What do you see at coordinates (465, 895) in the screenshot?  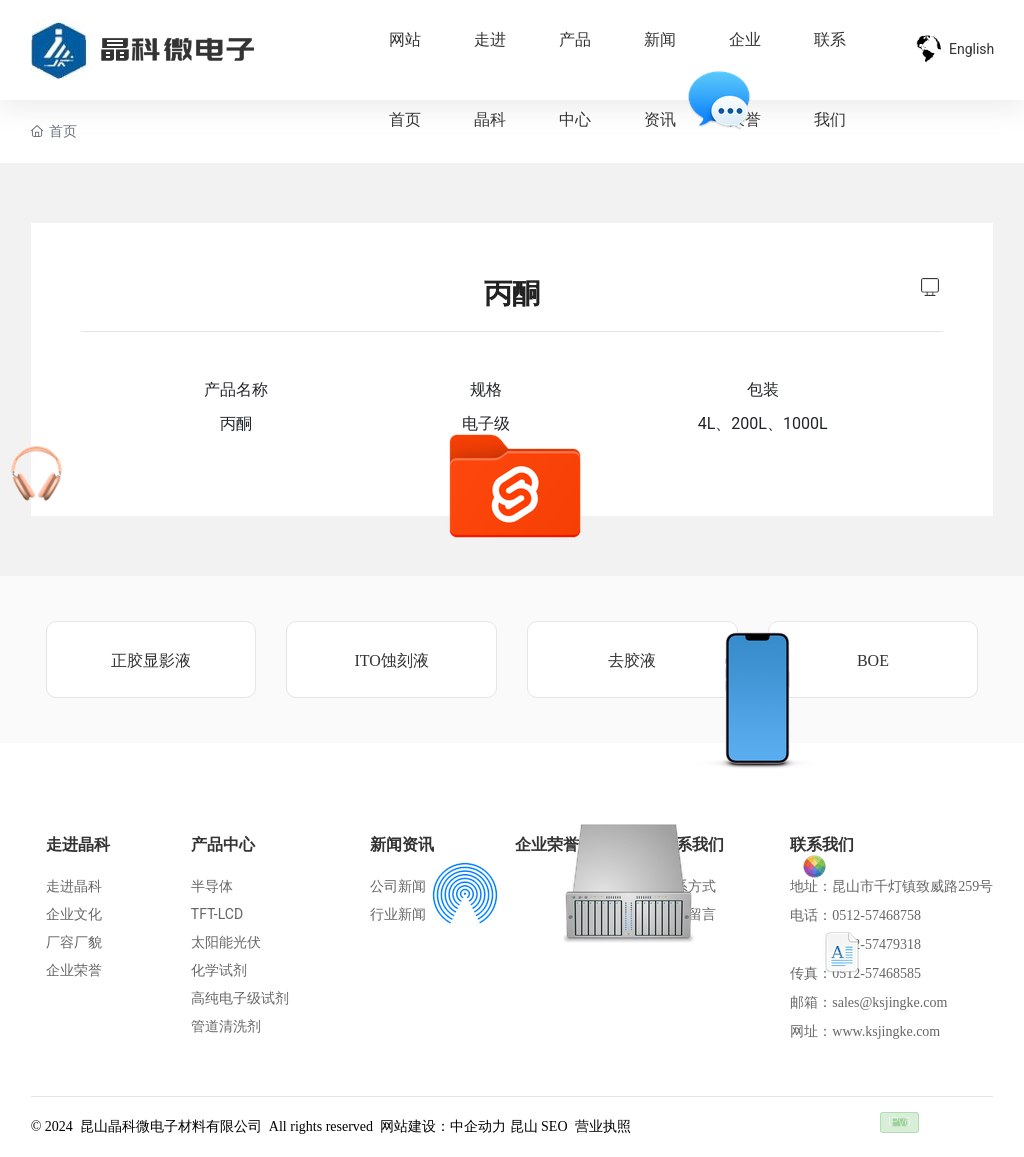 I see `share files wirelessly via AirDrop` at bounding box center [465, 895].